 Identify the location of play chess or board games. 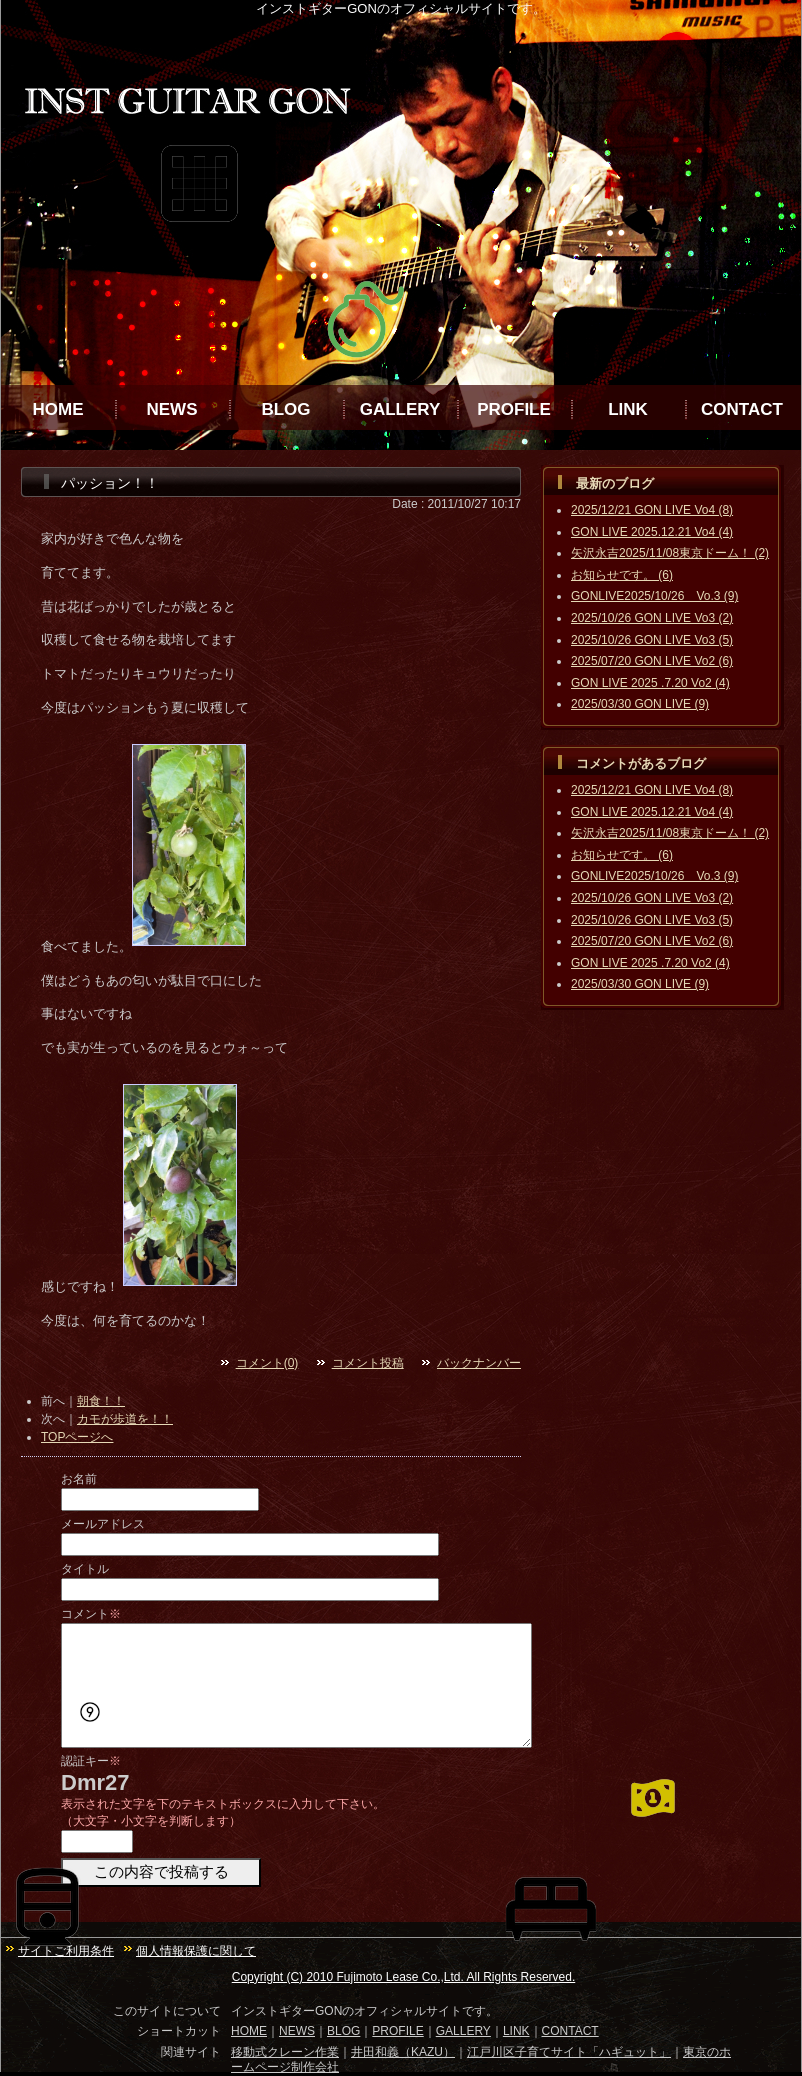
(199, 183).